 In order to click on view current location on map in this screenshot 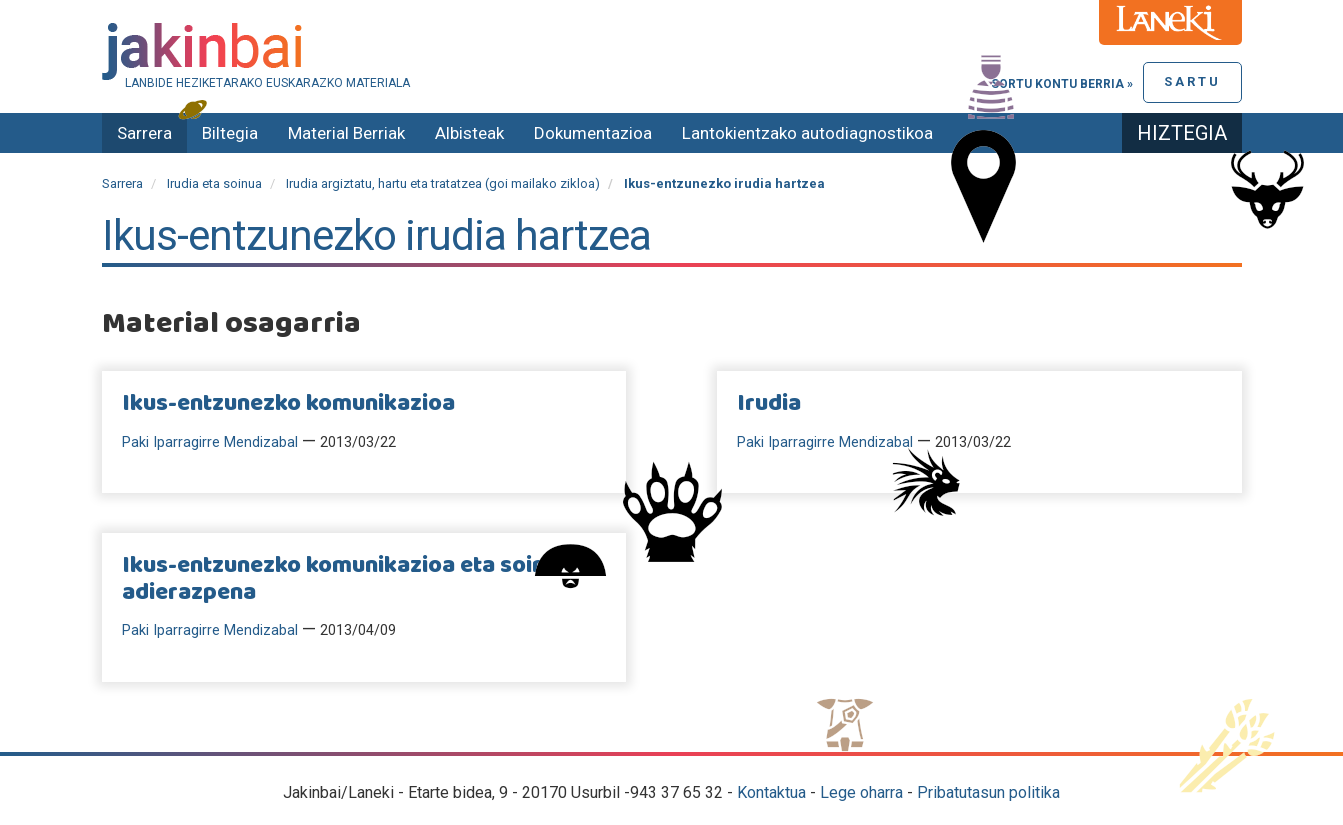, I will do `click(983, 186)`.